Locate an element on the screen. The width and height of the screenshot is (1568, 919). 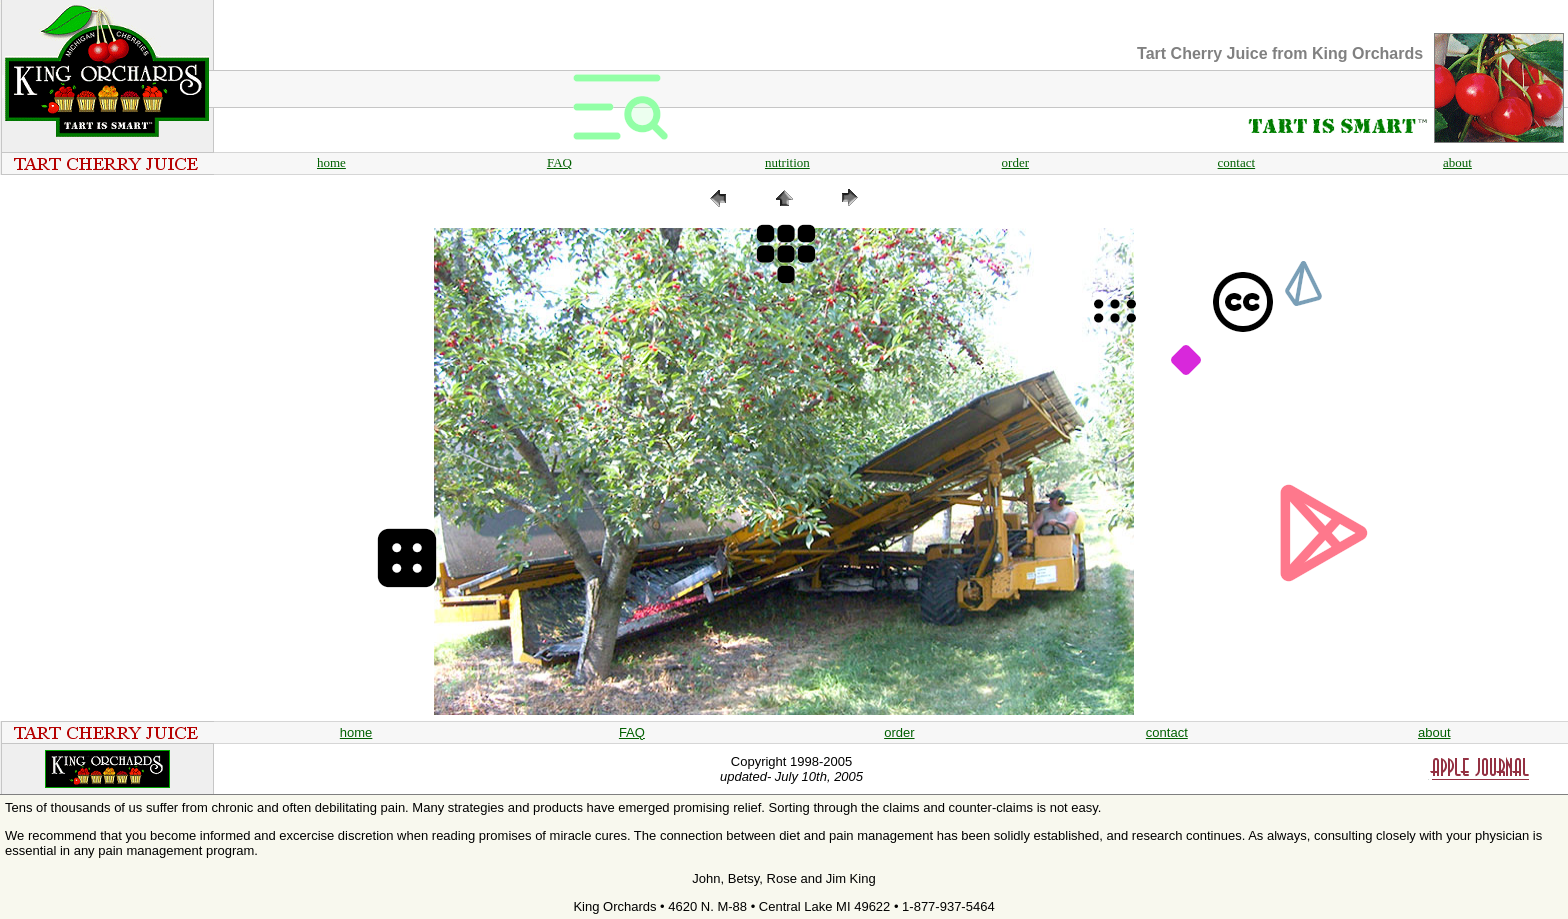
open the phone dialpad is located at coordinates (786, 254).